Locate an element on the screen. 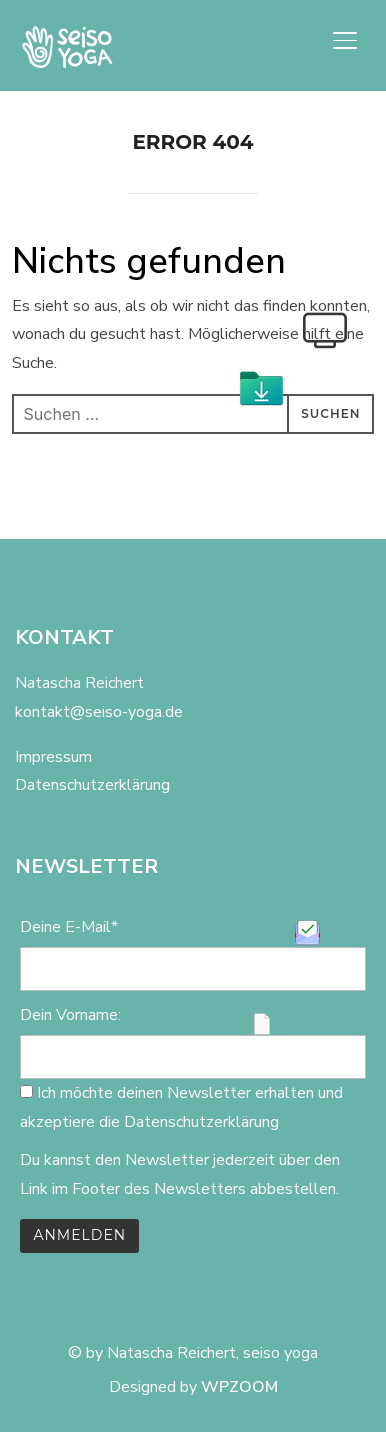 The height and width of the screenshot is (1432, 386). open tv or display settings is located at coordinates (325, 329).